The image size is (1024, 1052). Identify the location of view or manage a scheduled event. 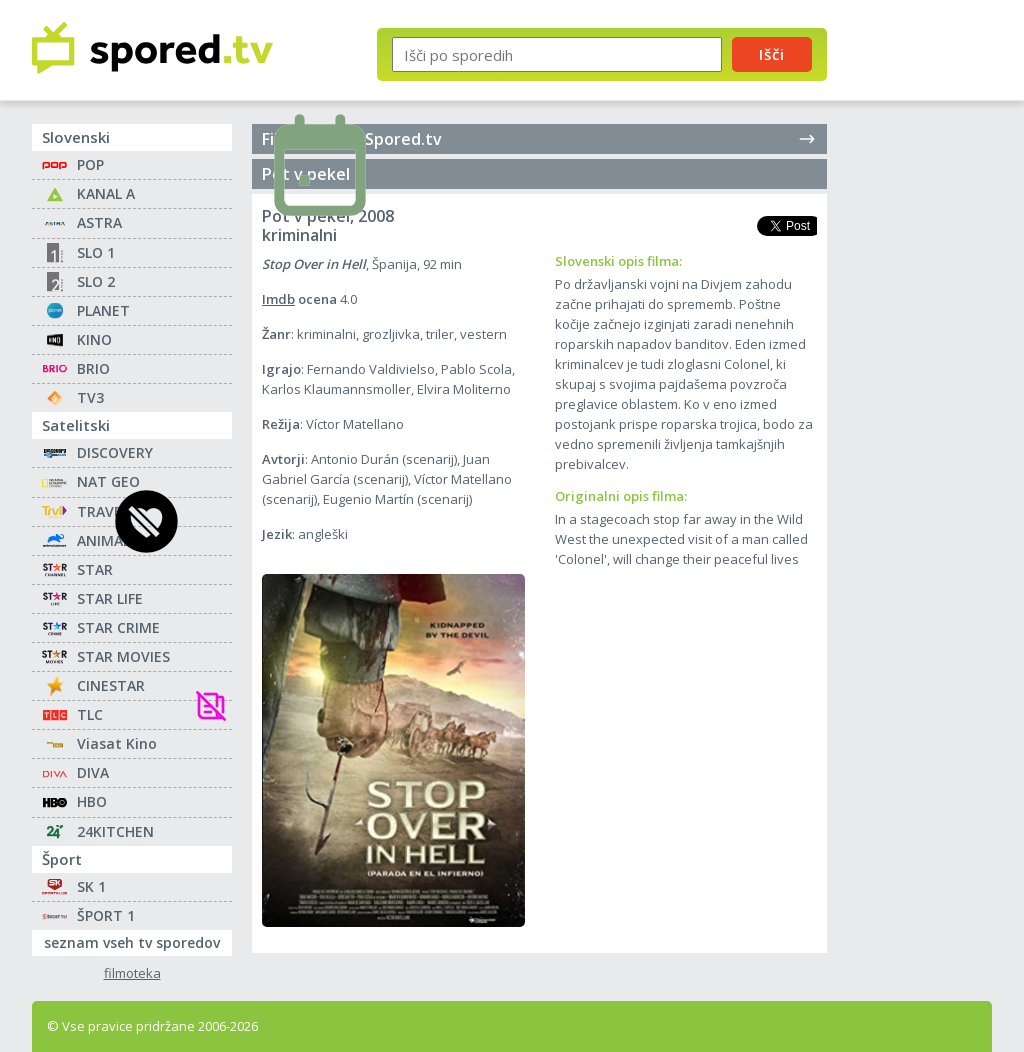
(320, 165).